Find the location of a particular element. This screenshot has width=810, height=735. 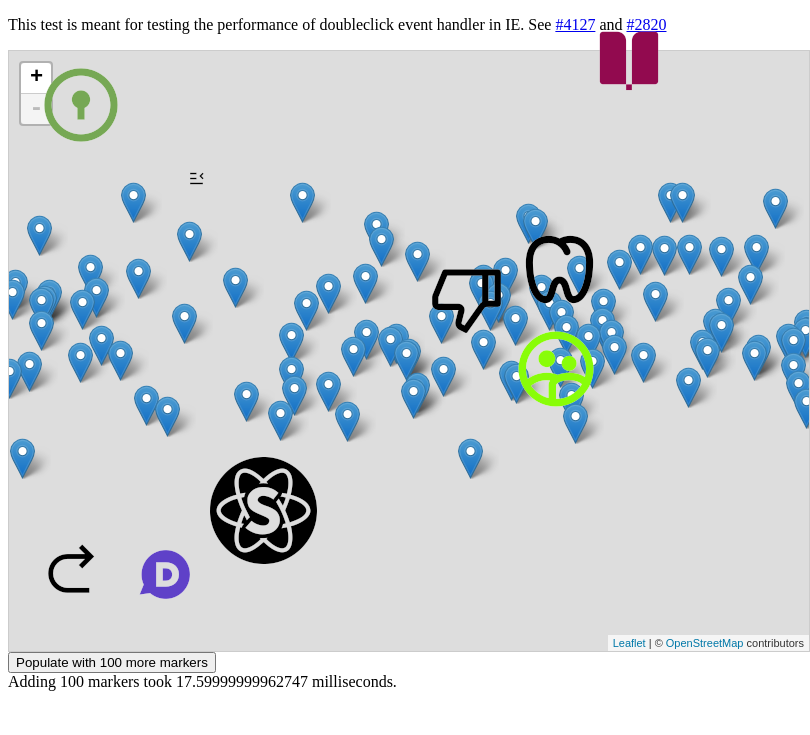

collapse the sidebar menu is located at coordinates (196, 178).